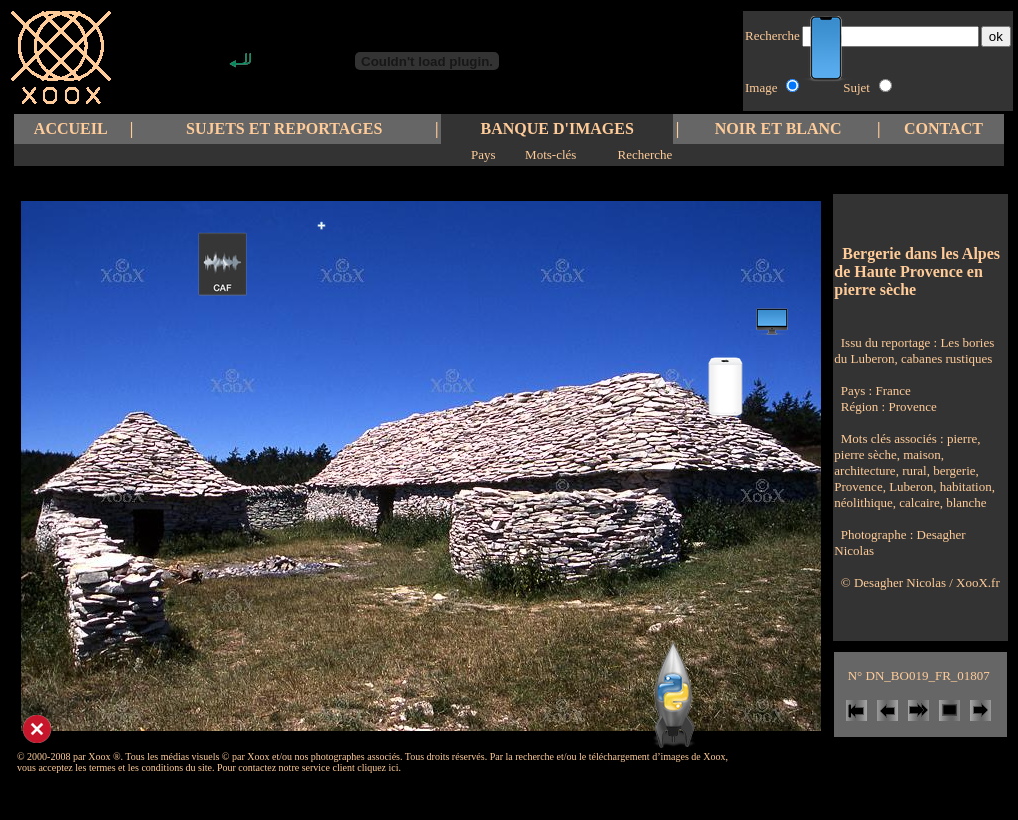 The width and height of the screenshot is (1018, 820). Describe the element at coordinates (826, 49) in the screenshot. I see `iPhone 13 Pro device connected` at that location.